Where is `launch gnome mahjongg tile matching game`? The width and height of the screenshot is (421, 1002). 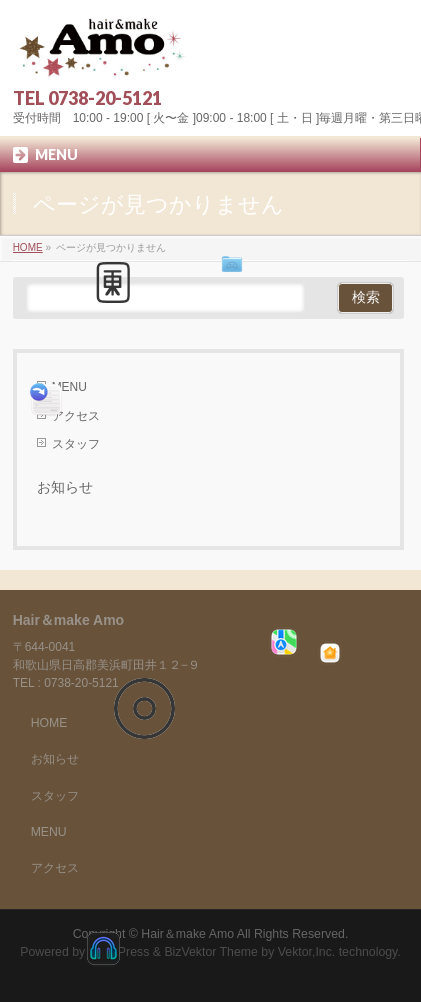 launch gnome mahjongg tile matching game is located at coordinates (114, 282).